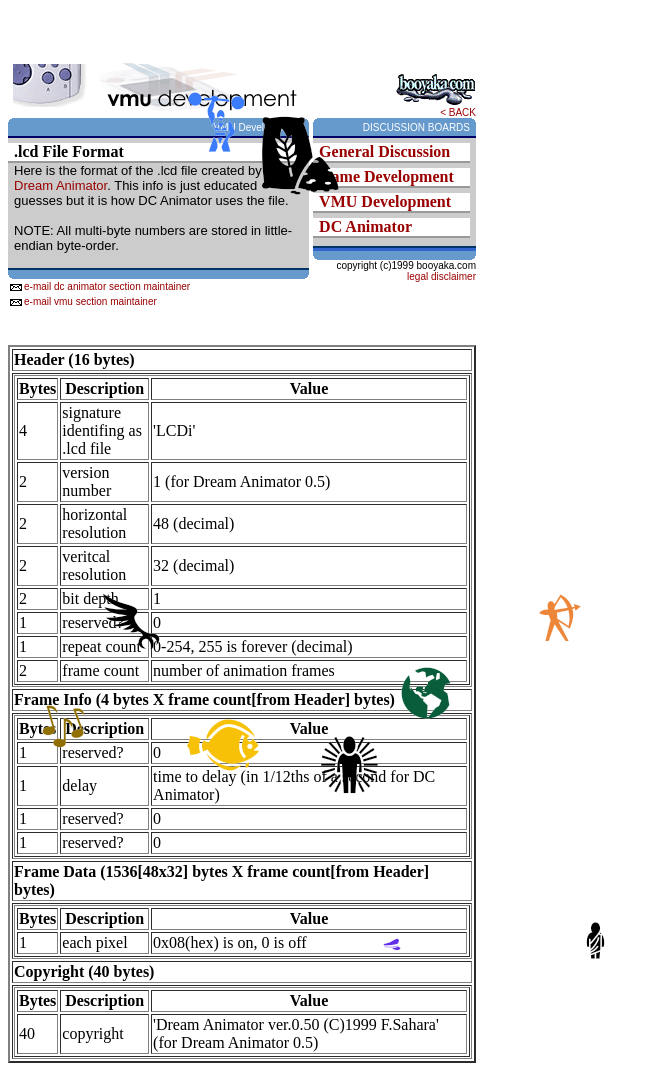 The height and width of the screenshot is (1071, 657). Describe the element at coordinates (223, 745) in the screenshot. I see `select flatfish in a fishing or aquarium game` at that location.